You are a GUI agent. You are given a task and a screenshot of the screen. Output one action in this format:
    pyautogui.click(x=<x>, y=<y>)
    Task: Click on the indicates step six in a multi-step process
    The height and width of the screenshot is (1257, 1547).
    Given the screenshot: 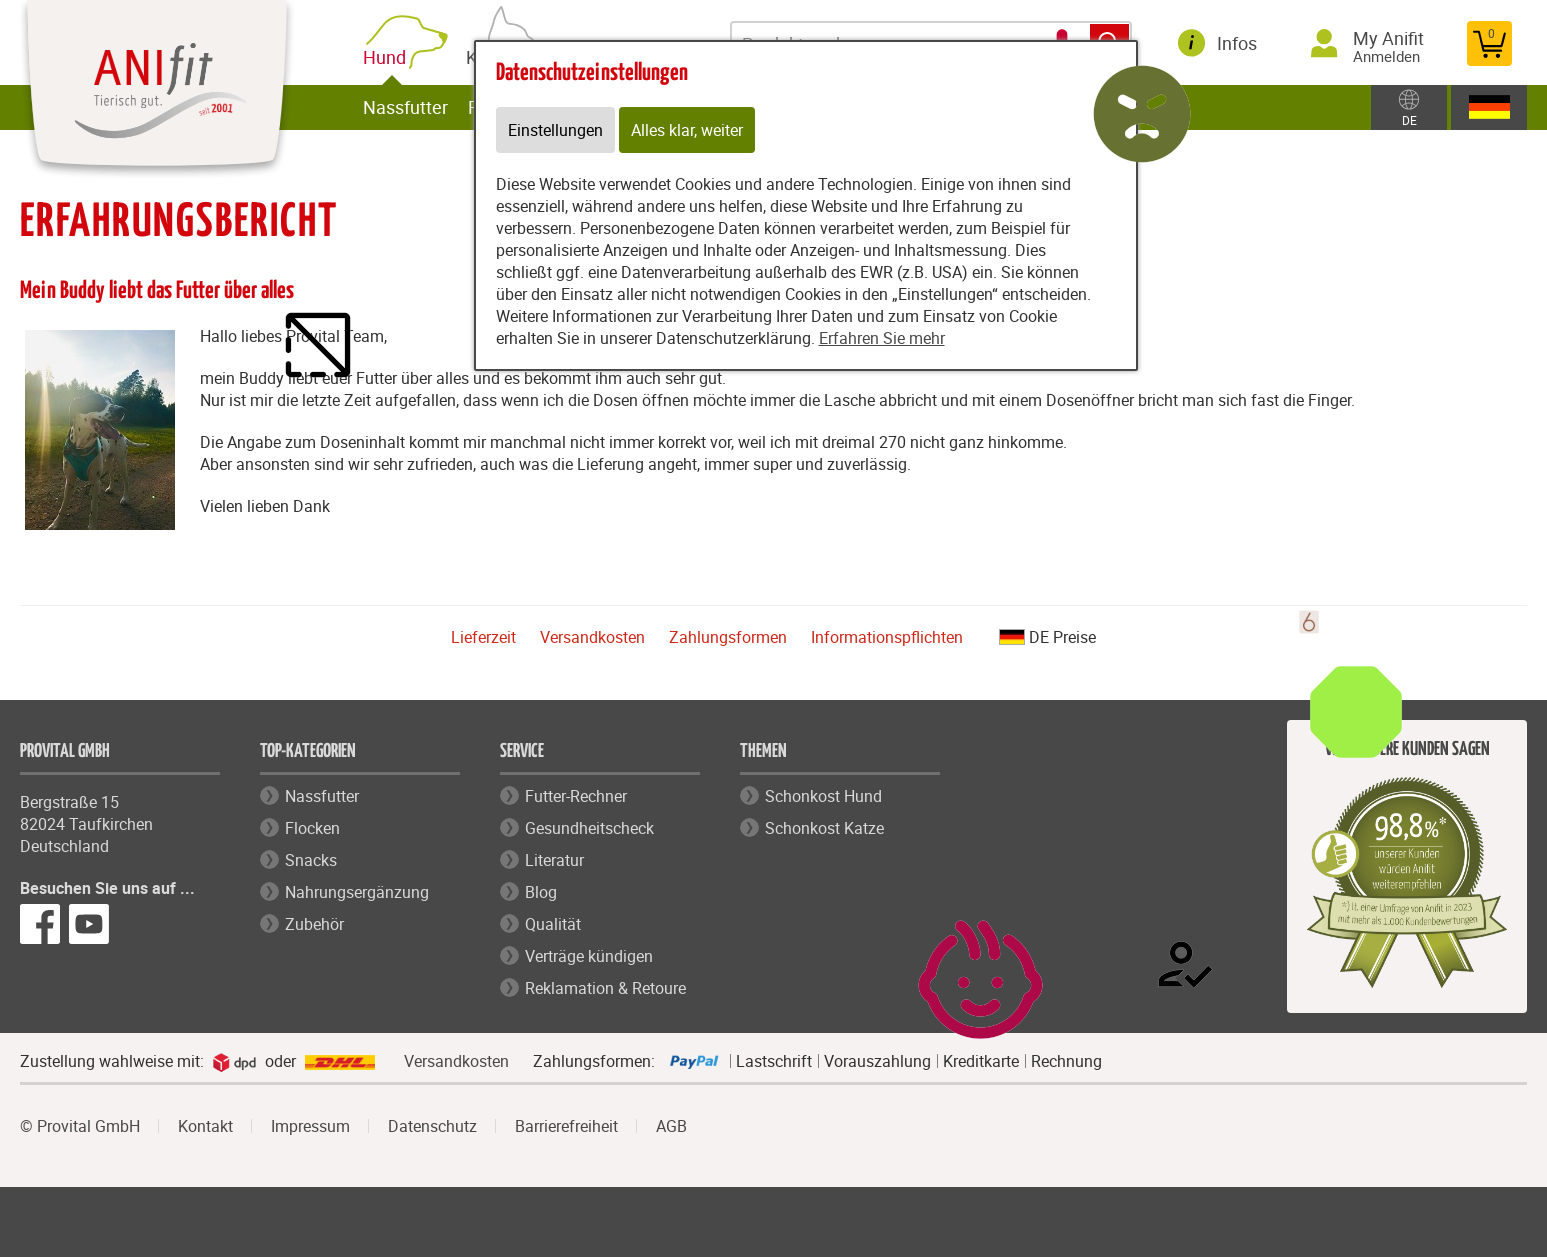 What is the action you would take?
    pyautogui.click(x=1309, y=622)
    